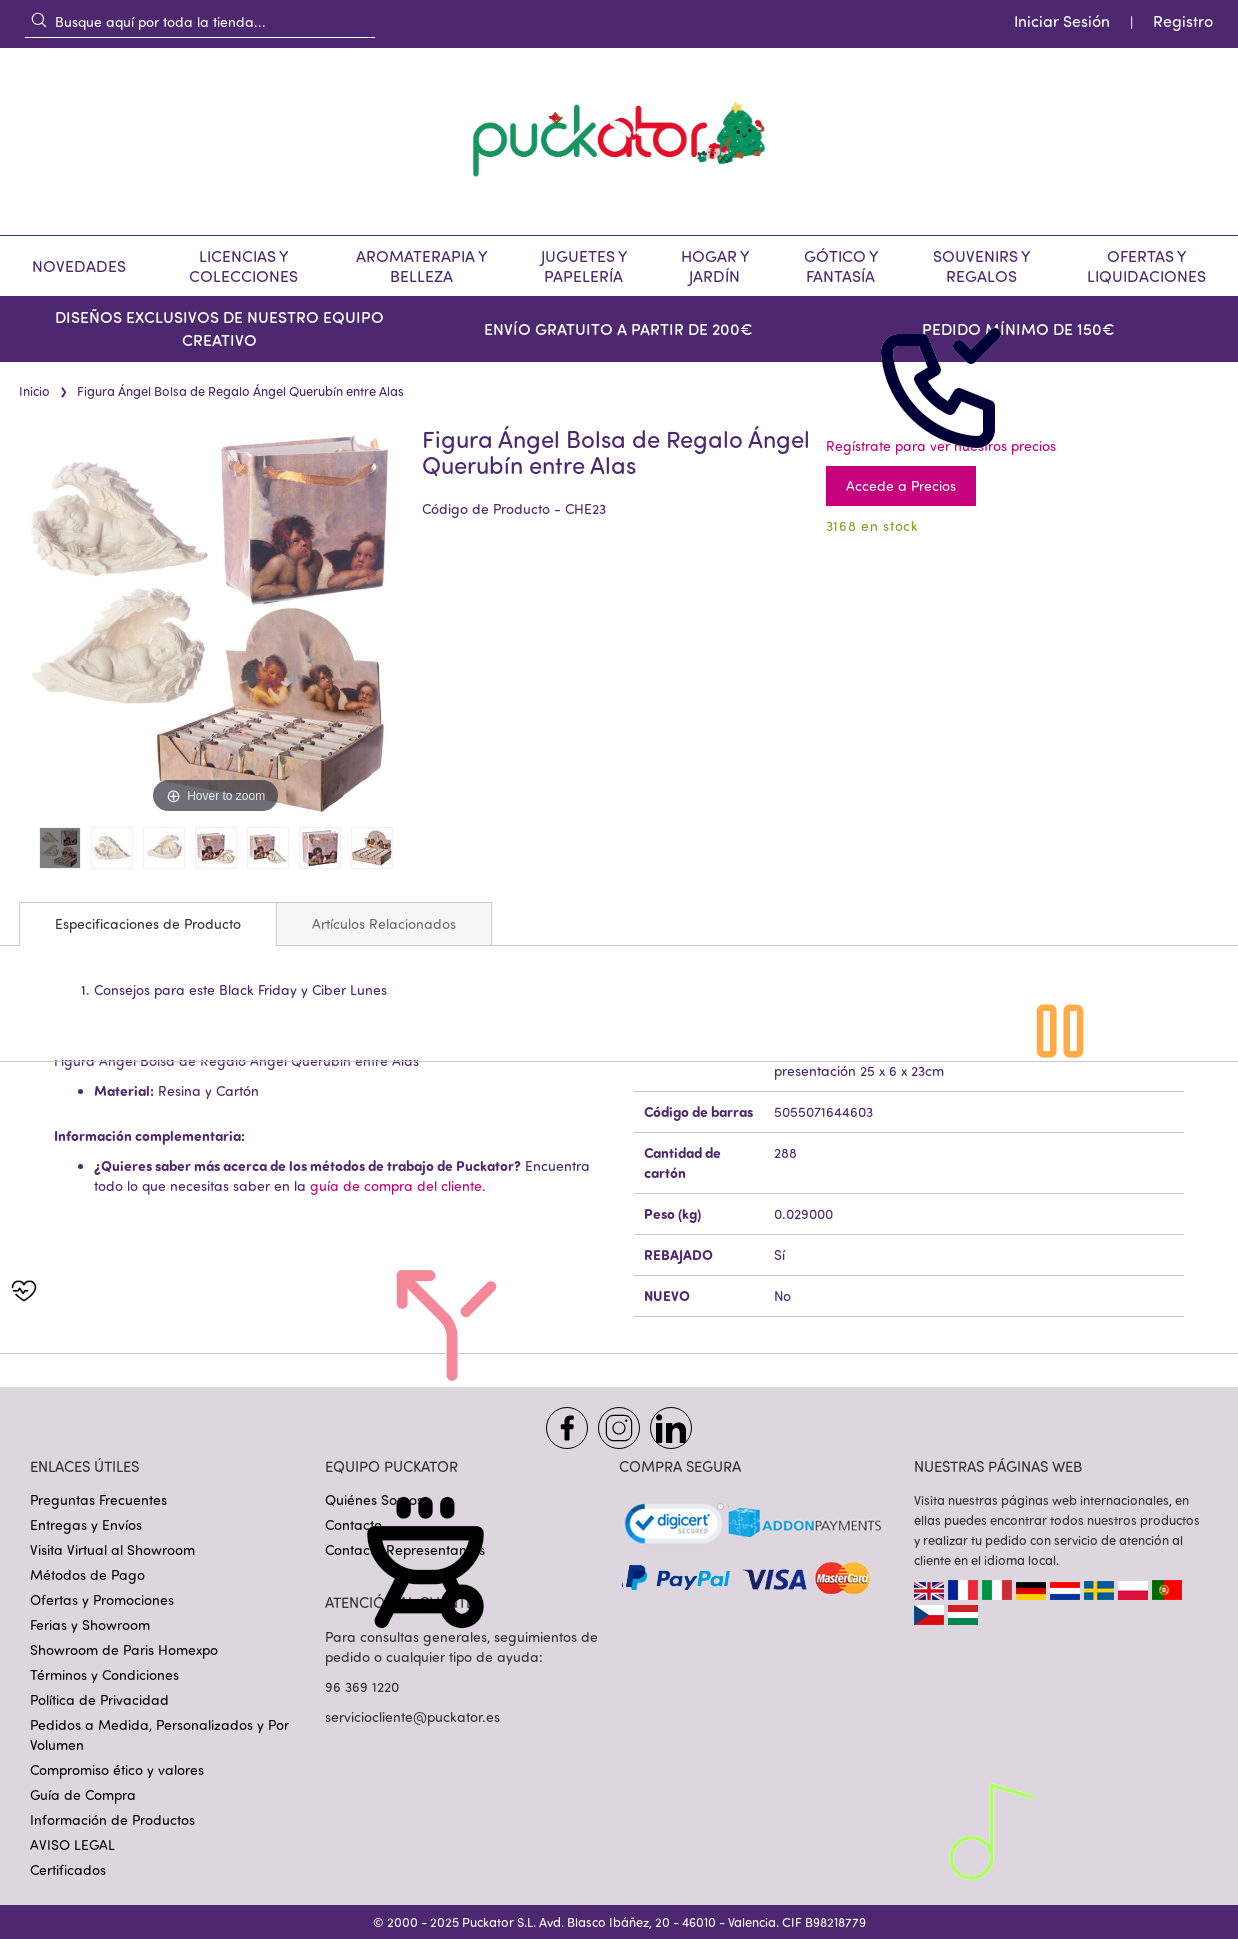  Describe the element at coordinates (1060, 1031) in the screenshot. I see `pause media playback` at that location.